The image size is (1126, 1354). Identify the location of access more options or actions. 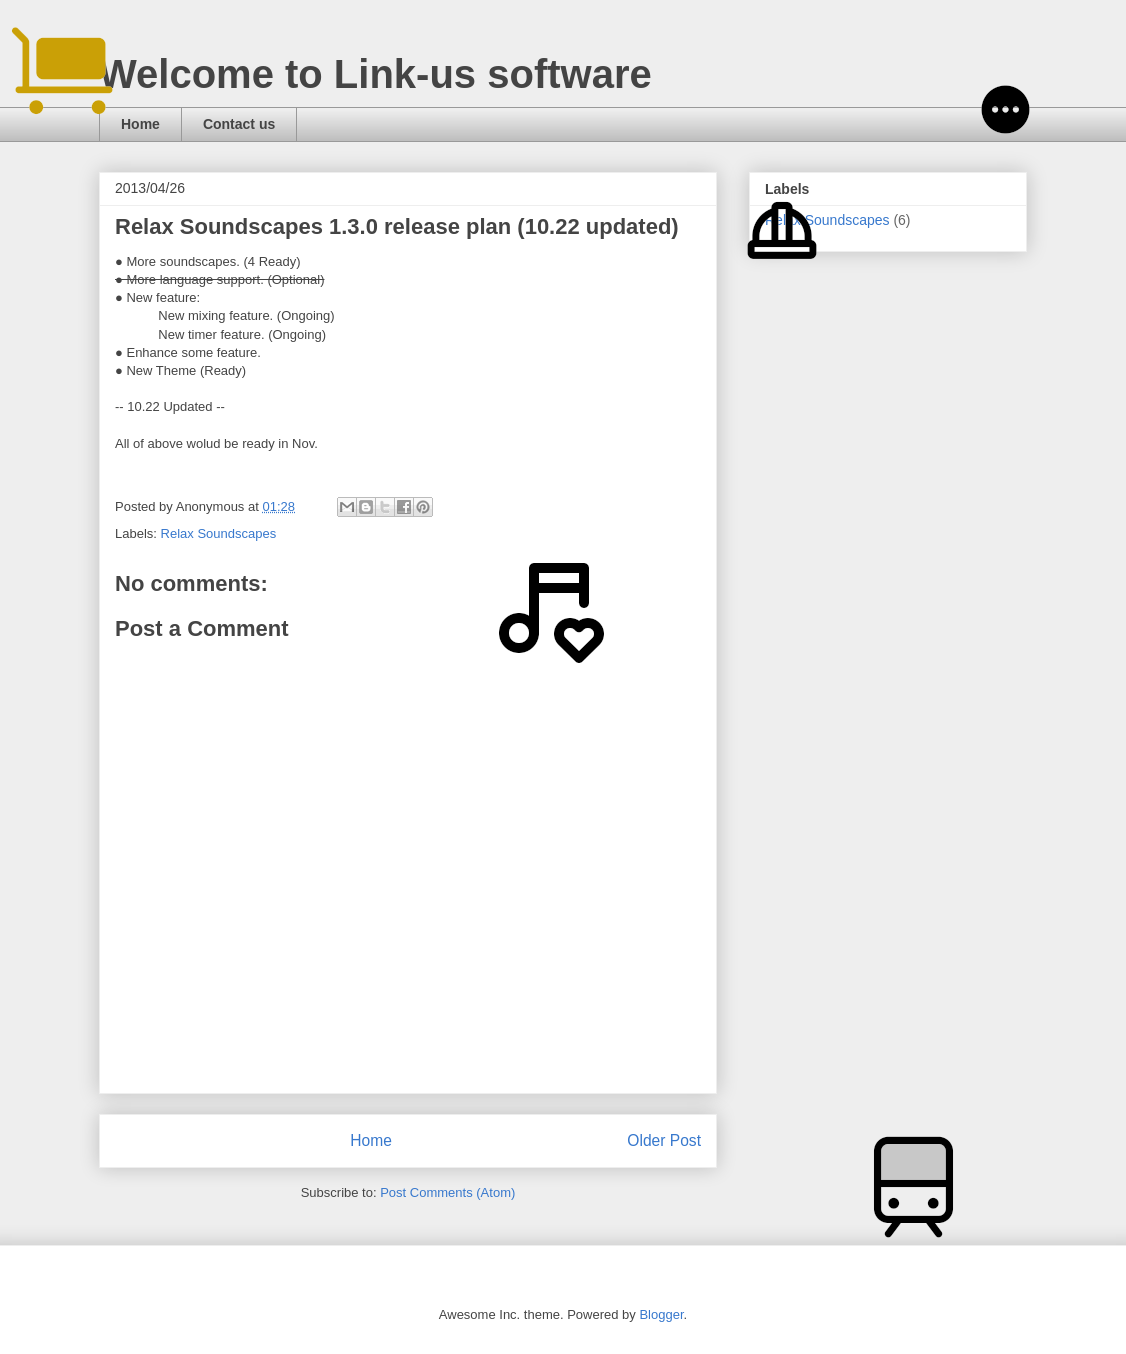
(1005, 109).